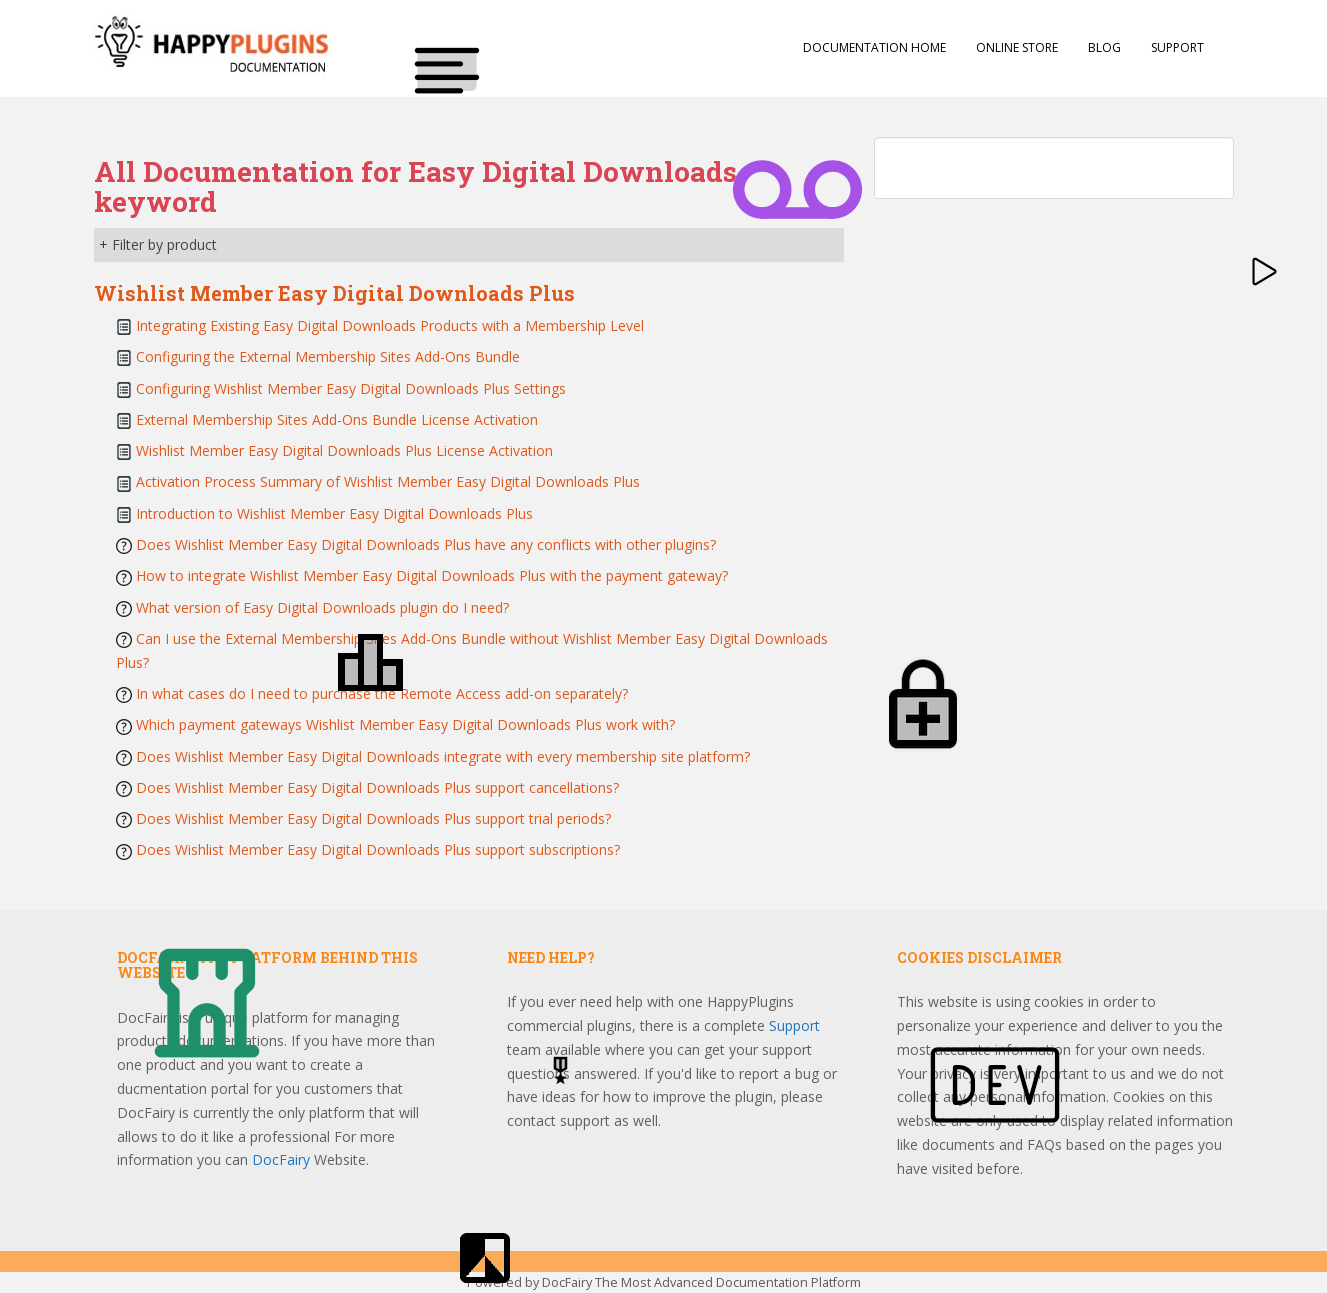 Image resolution: width=1327 pixels, height=1293 pixels. I want to click on indicates enhanced or additional security protection, so click(923, 706).